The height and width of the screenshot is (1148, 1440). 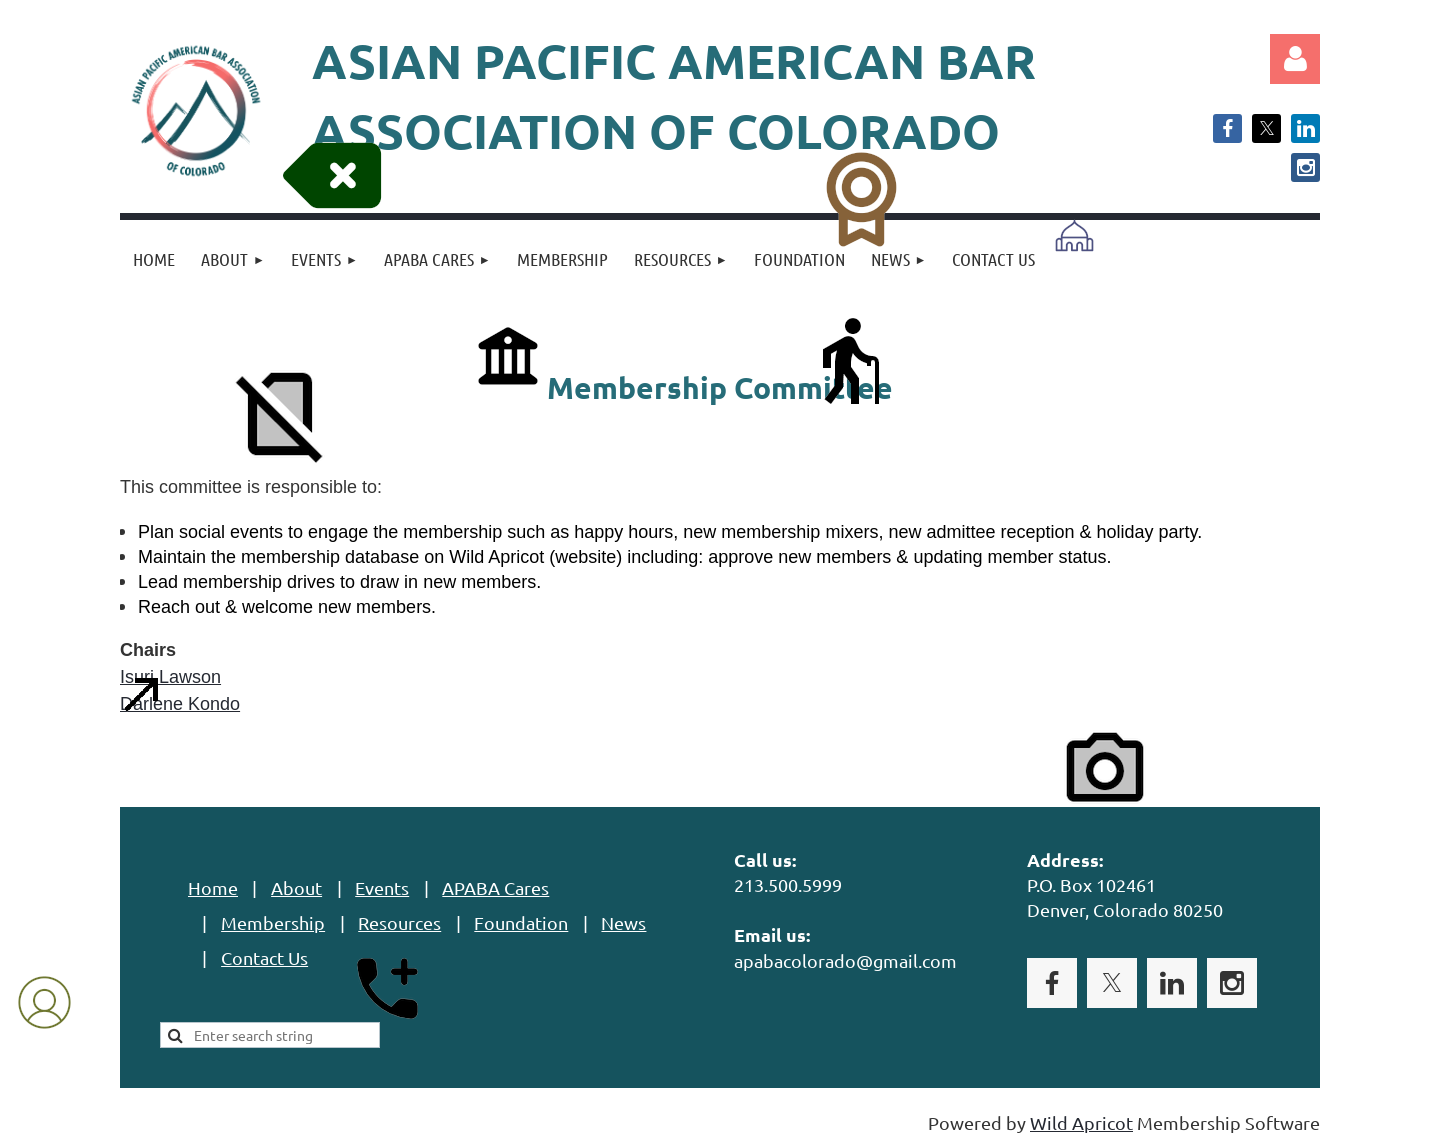 What do you see at coordinates (508, 355) in the screenshot?
I see `view nearby museums or cultural attractions` at bounding box center [508, 355].